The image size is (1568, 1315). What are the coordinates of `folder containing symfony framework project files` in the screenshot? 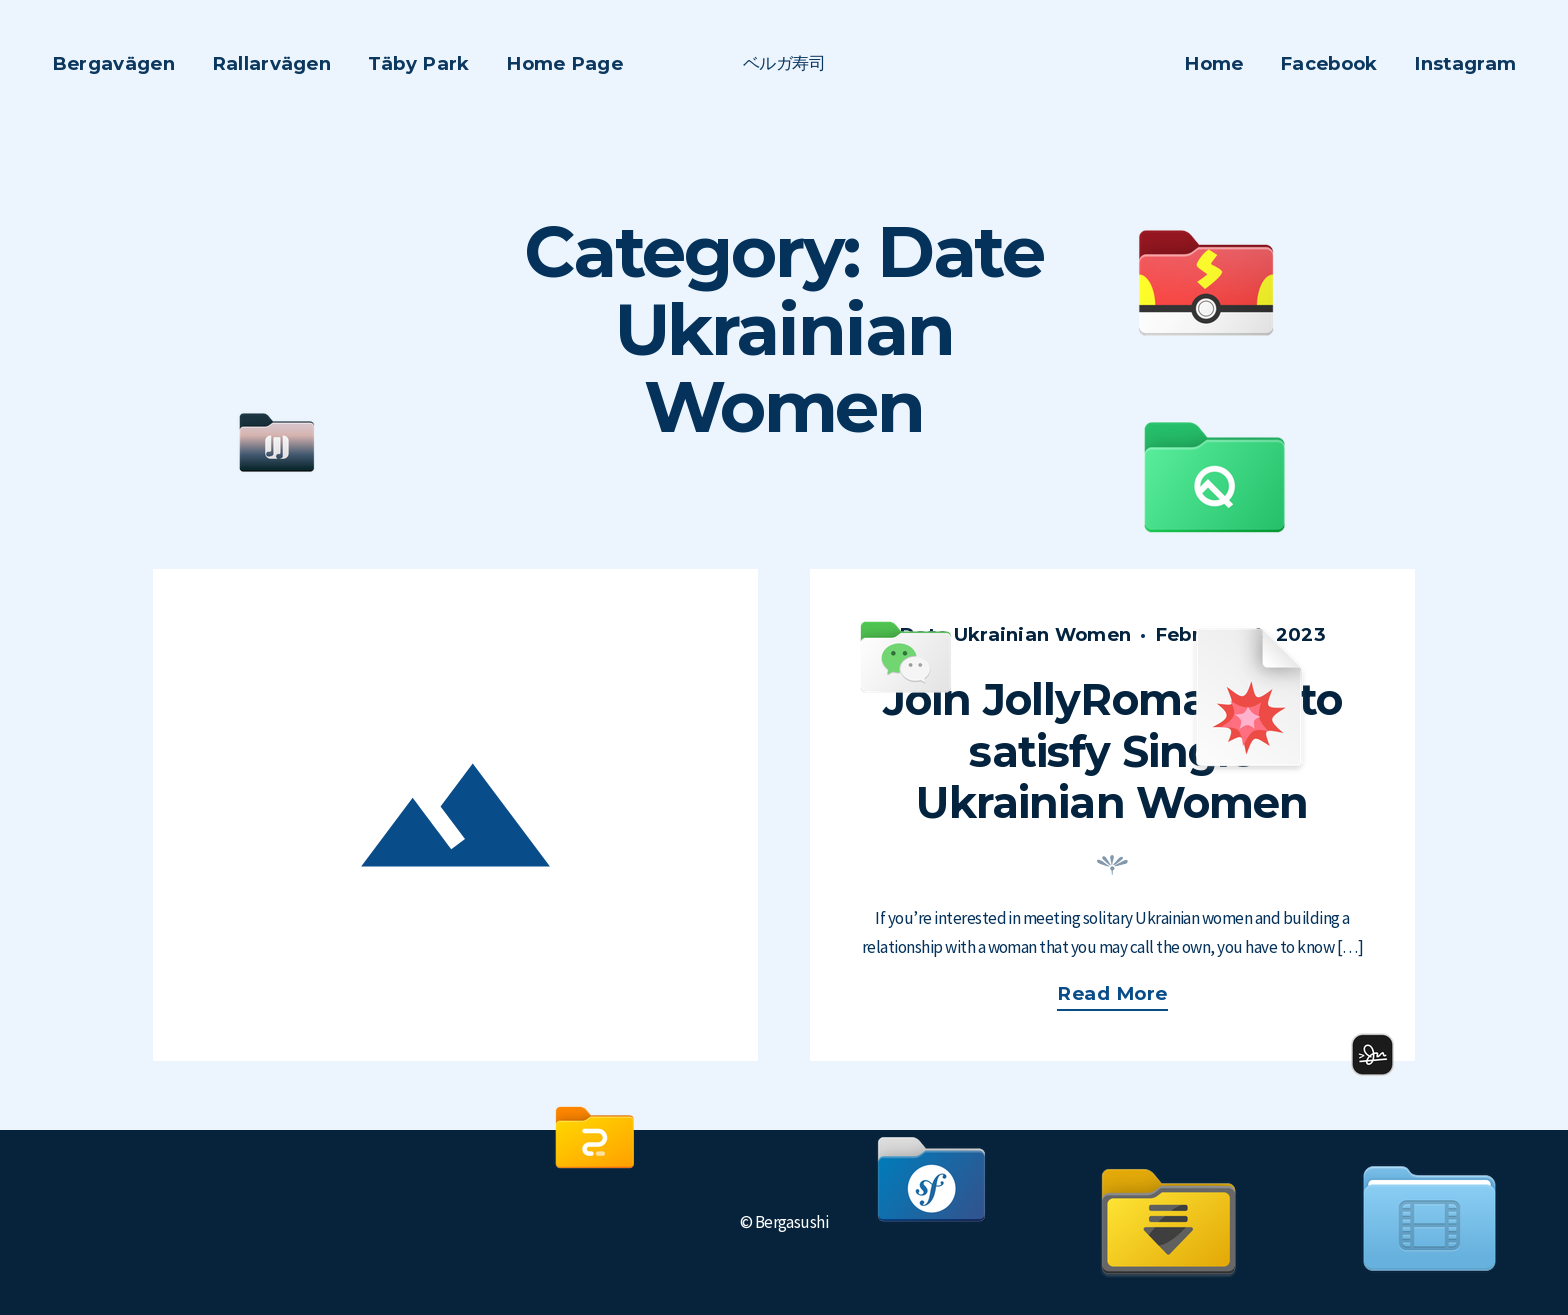 It's located at (931, 1182).